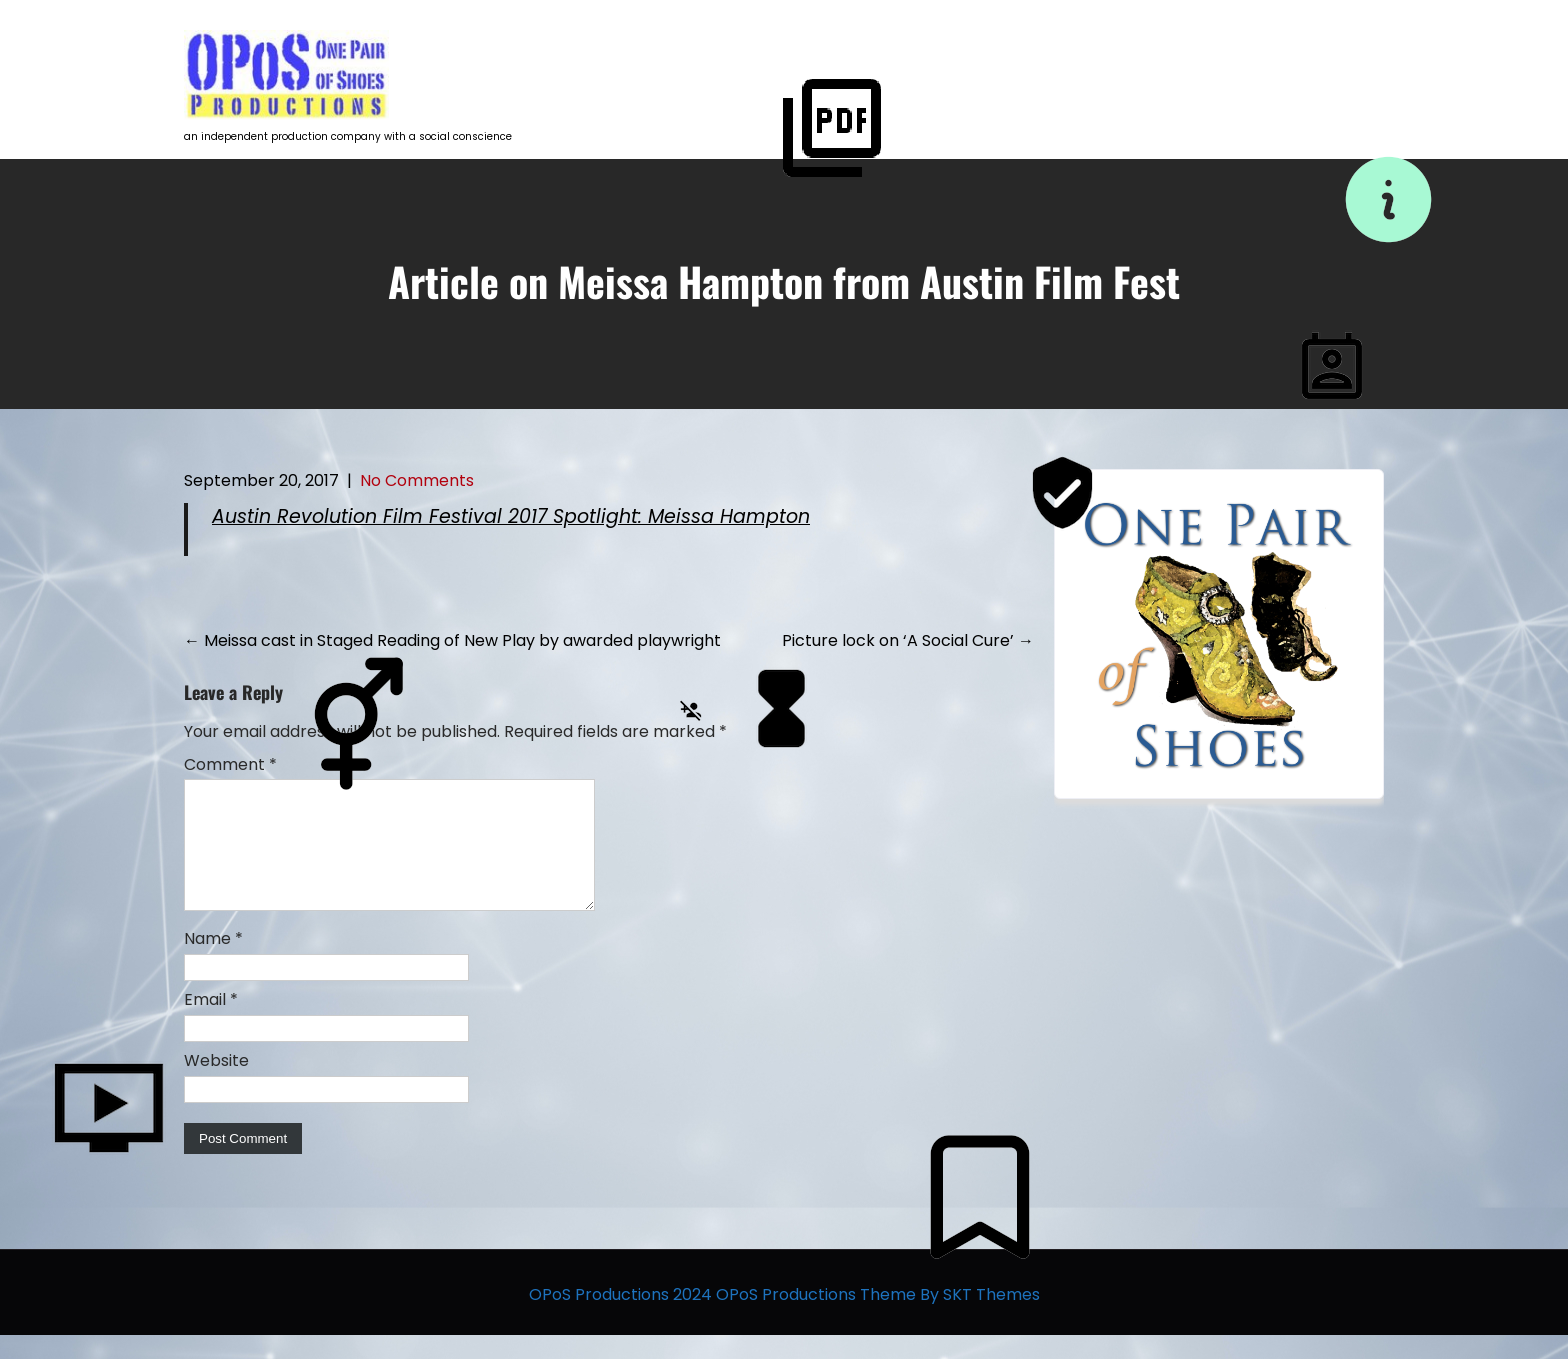 The height and width of the screenshot is (1359, 1568). Describe the element at coordinates (832, 128) in the screenshot. I see `save or export as PDF` at that location.